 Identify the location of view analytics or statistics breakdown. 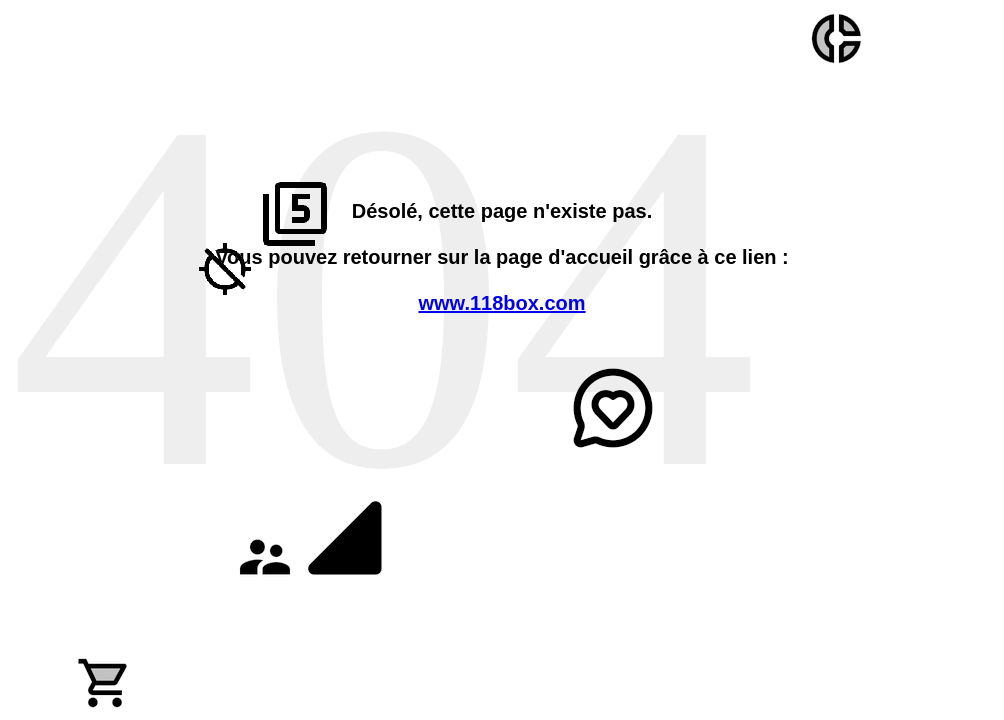
(836, 38).